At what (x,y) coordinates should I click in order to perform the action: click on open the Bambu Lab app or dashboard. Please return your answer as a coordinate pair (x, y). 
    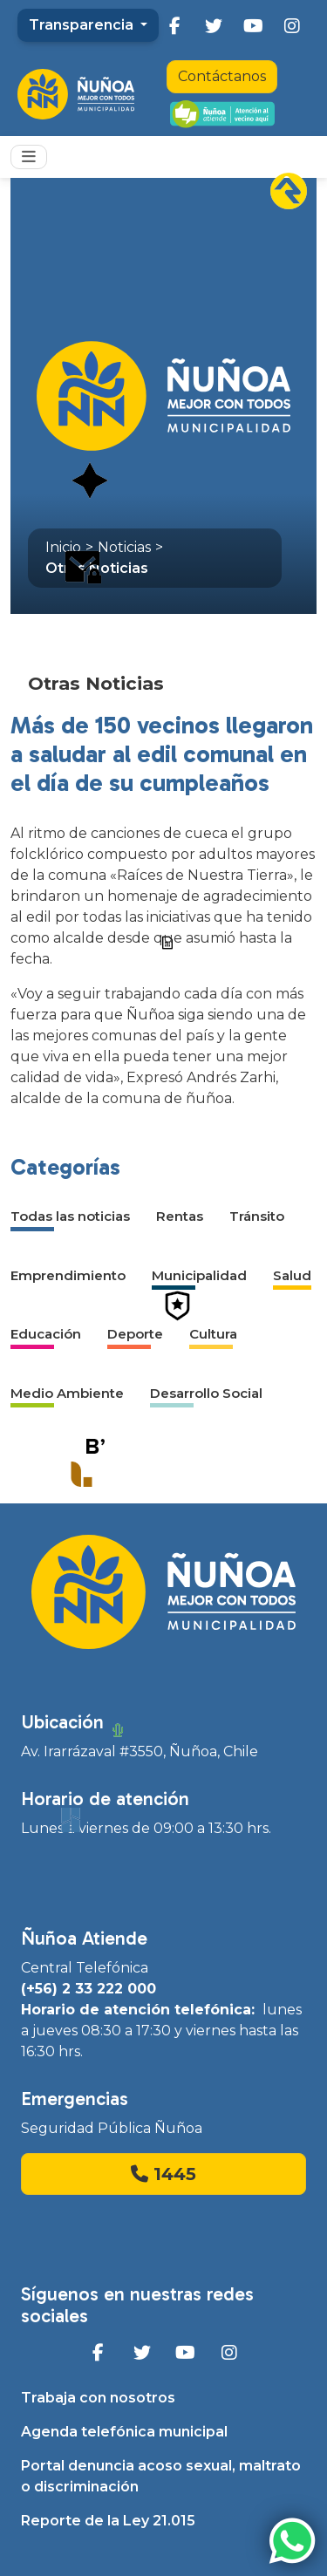
    Looking at the image, I should click on (71, 1820).